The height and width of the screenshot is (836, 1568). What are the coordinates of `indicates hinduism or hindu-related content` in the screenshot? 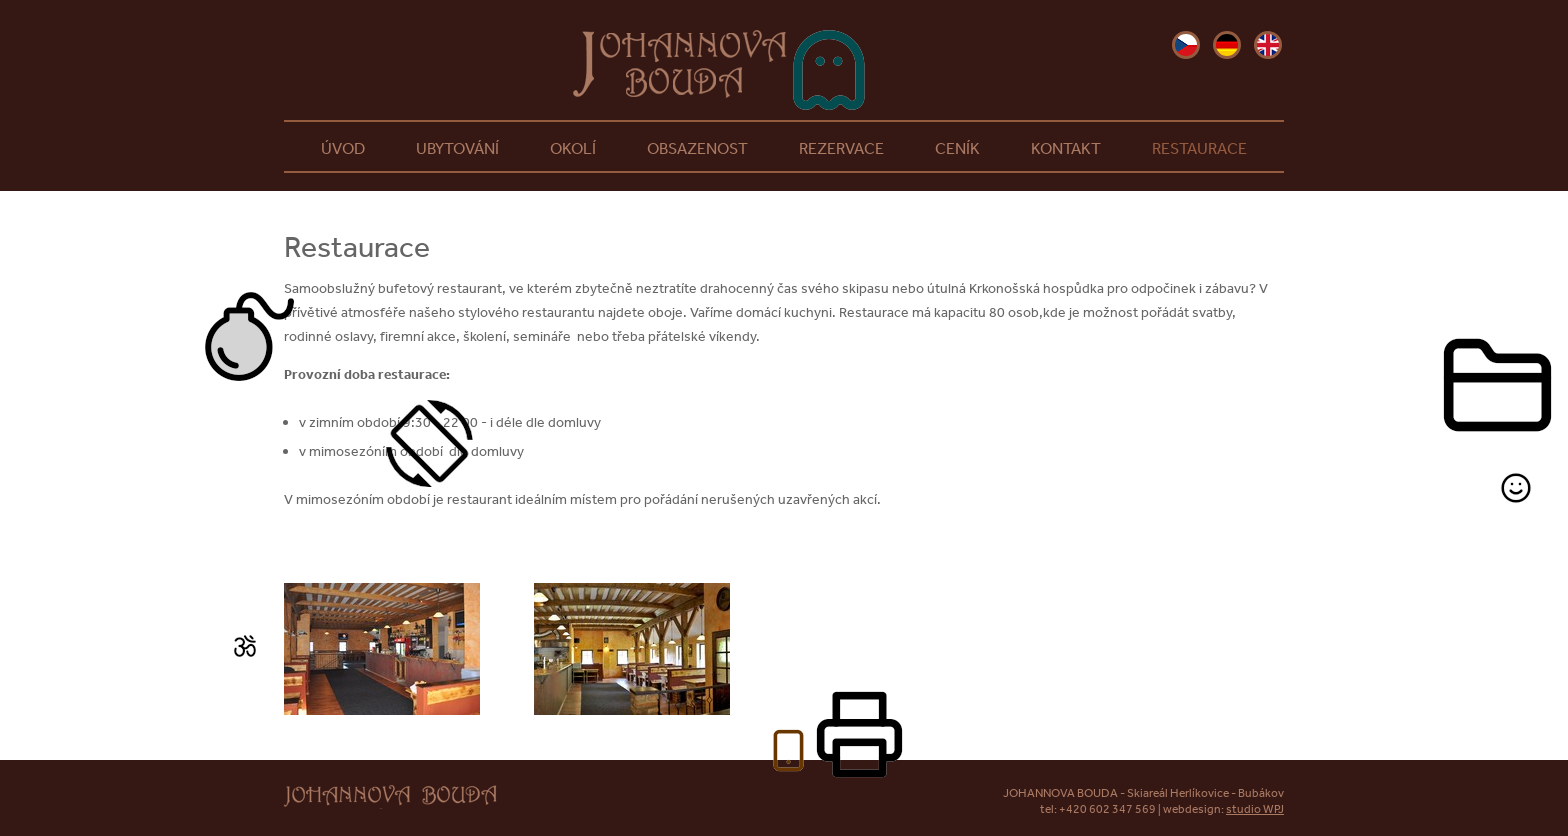 It's located at (245, 646).